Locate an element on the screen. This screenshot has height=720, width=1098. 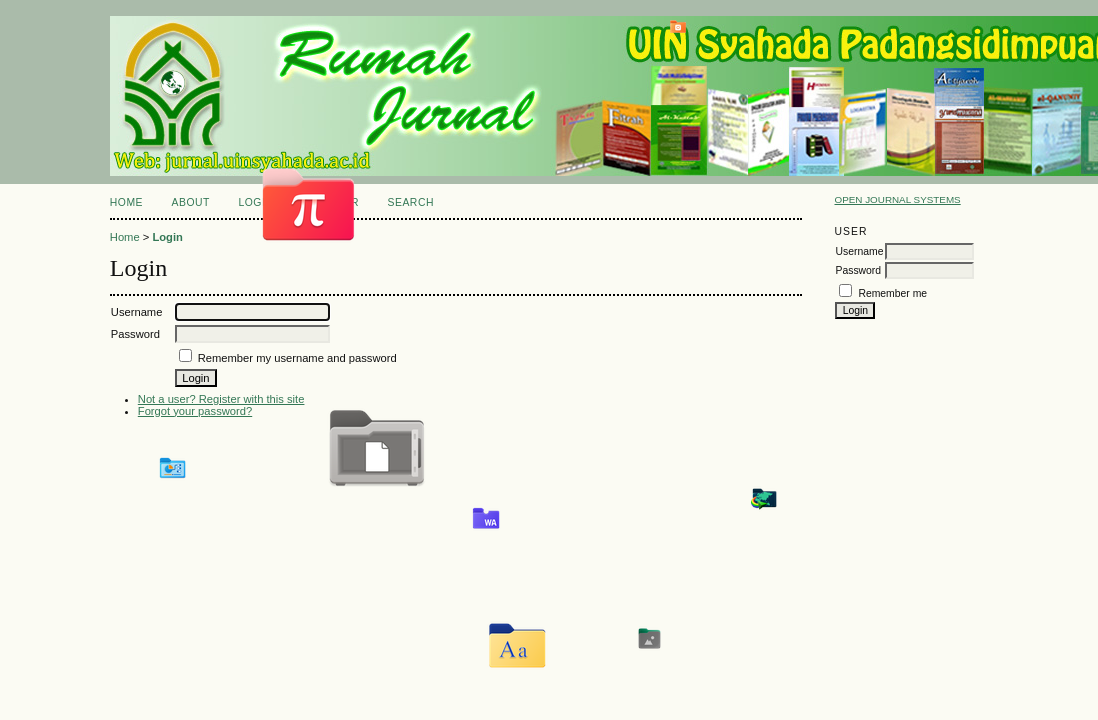
open fonts folder is located at coordinates (517, 647).